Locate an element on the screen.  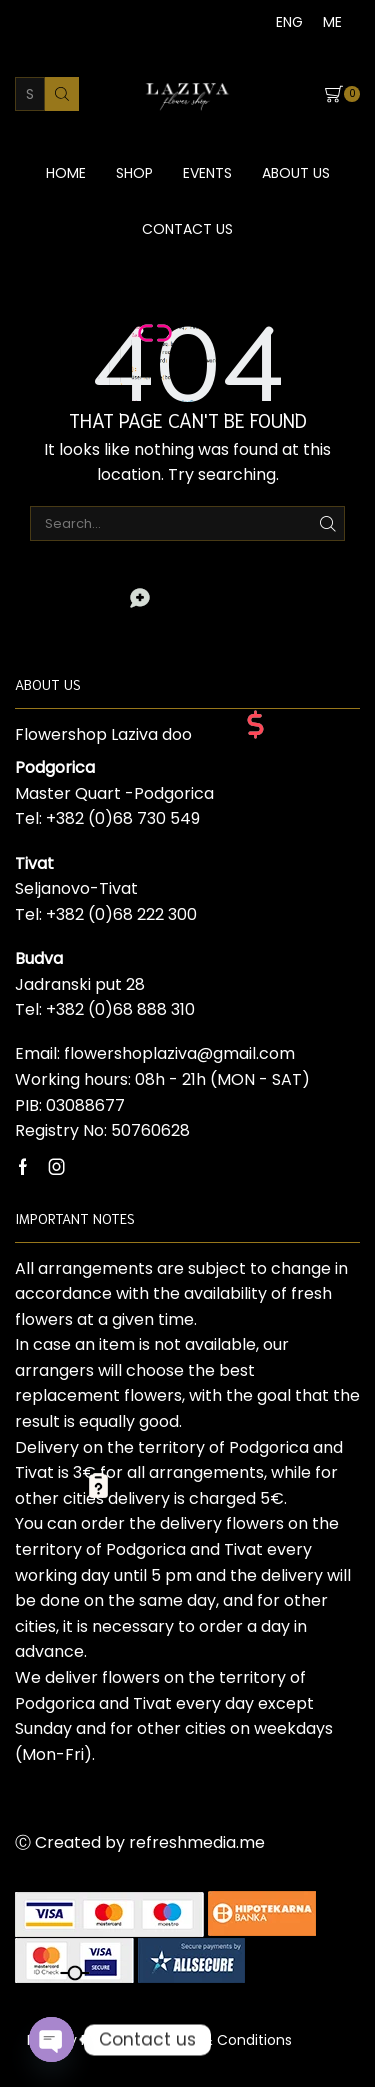
view pricing or payment options is located at coordinates (255, 724).